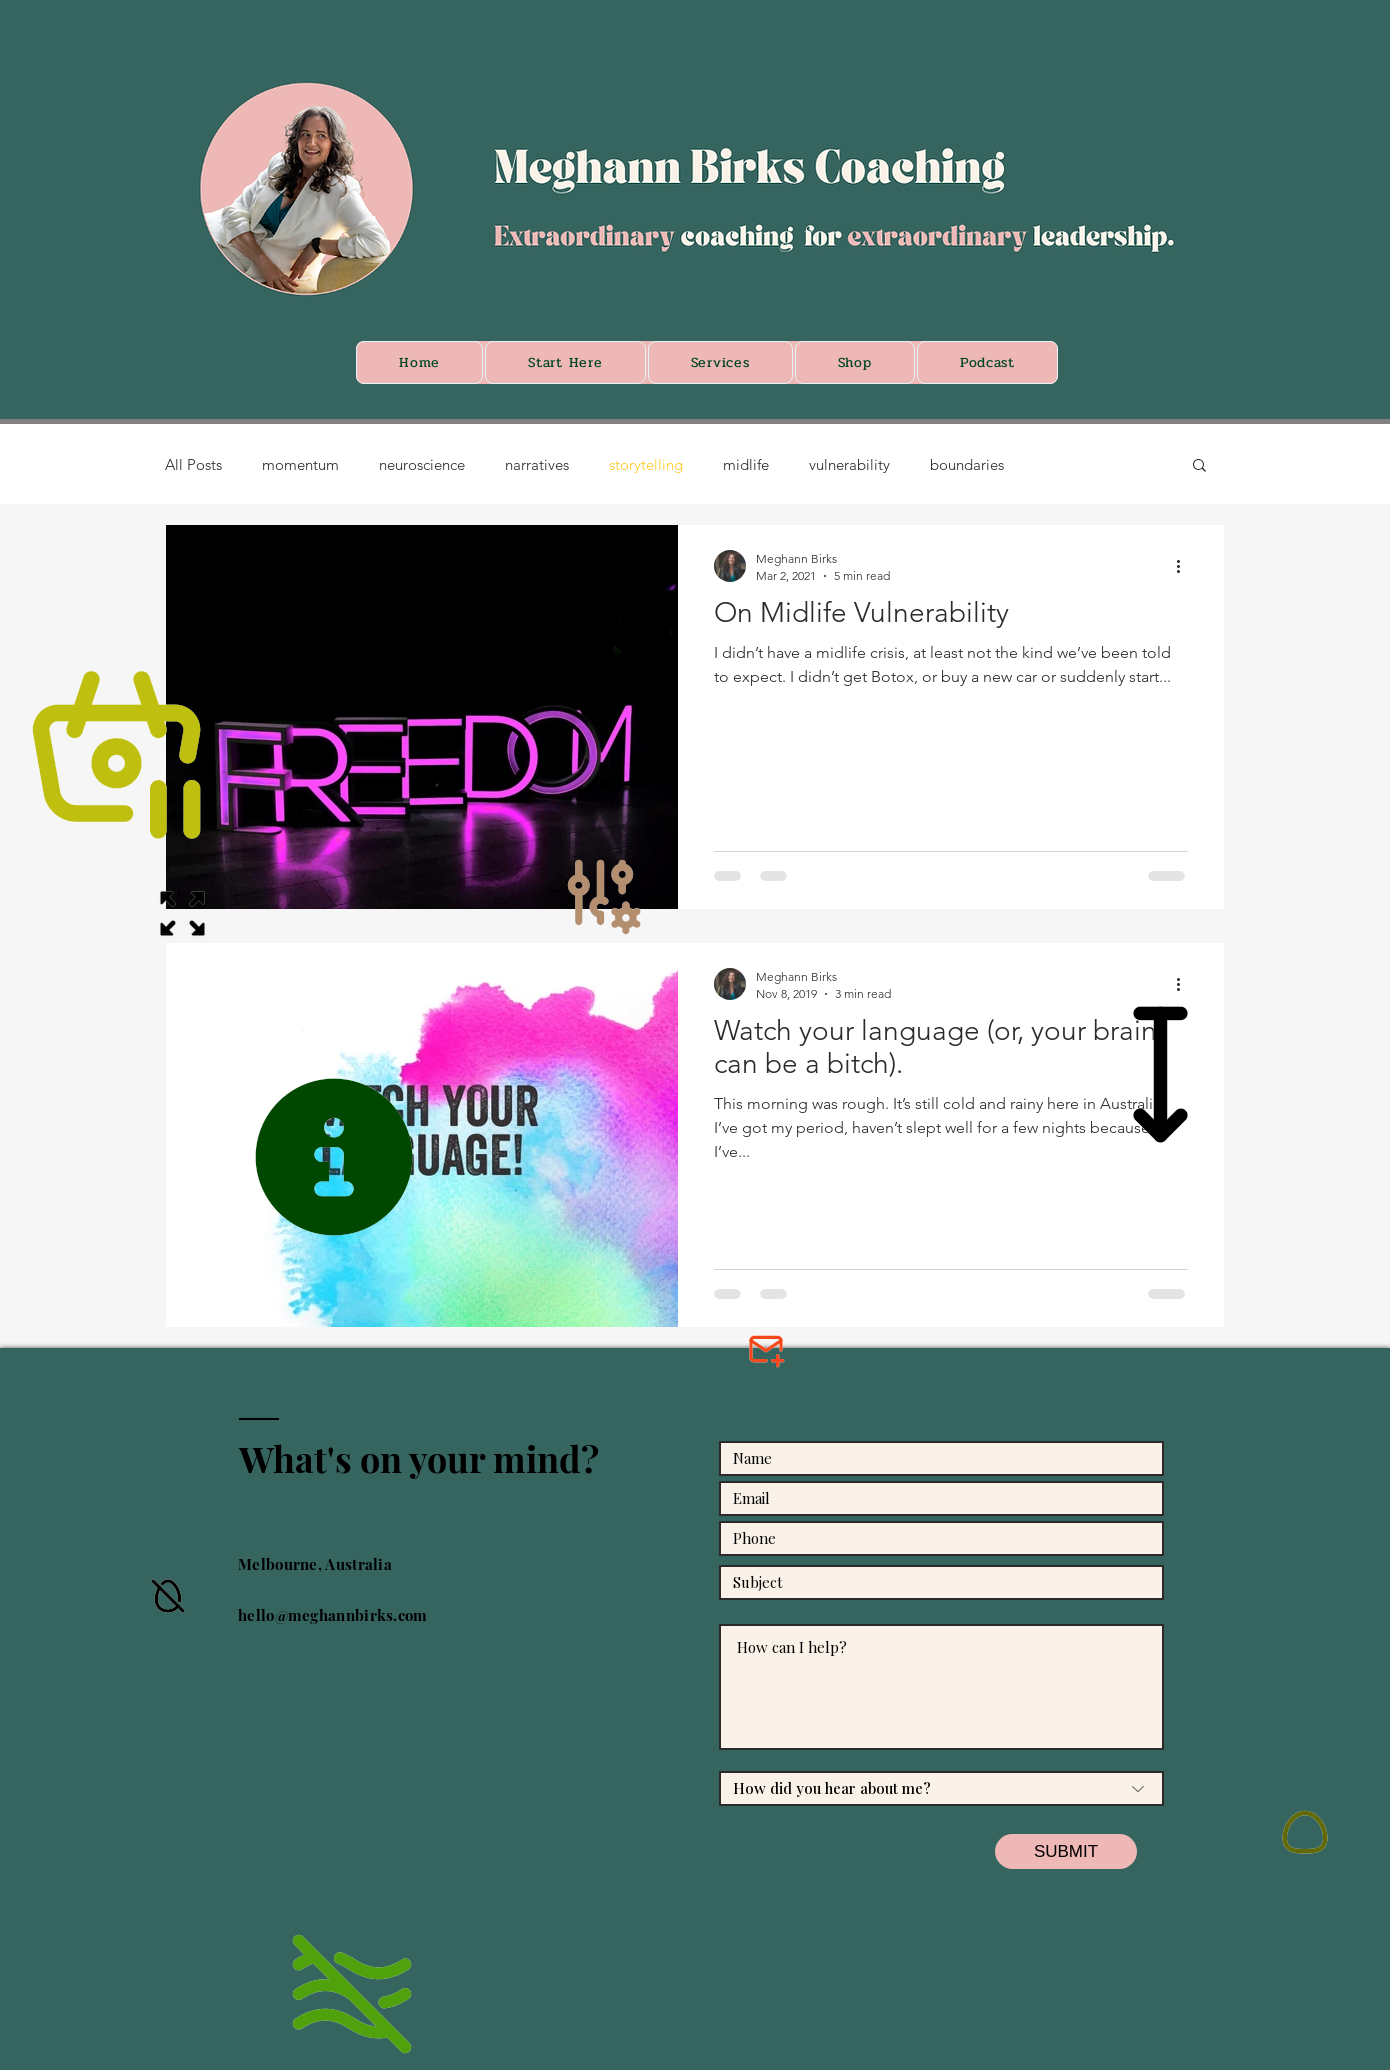  I want to click on represents an abstract shape or freeform object, so click(1305, 1831).